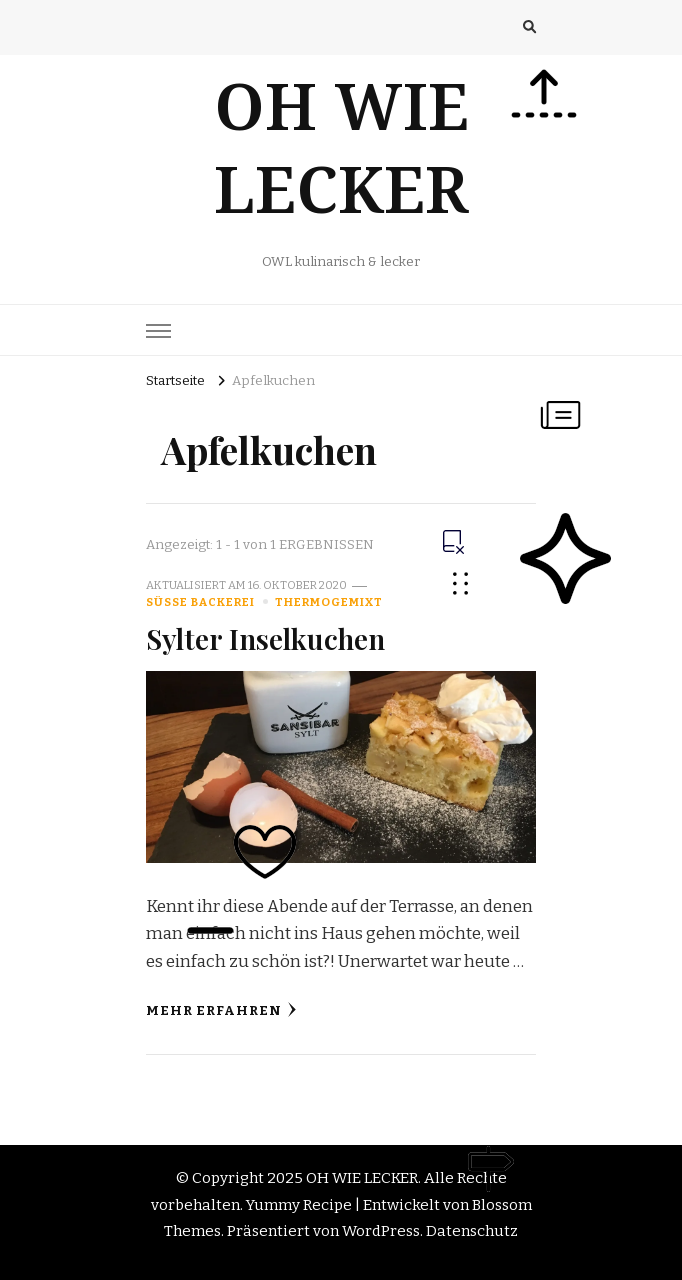 The width and height of the screenshot is (682, 1280). What do you see at coordinates (562, 415) in the screenshot?
I see `view news feed or articles` at bounding box center [562, 415].